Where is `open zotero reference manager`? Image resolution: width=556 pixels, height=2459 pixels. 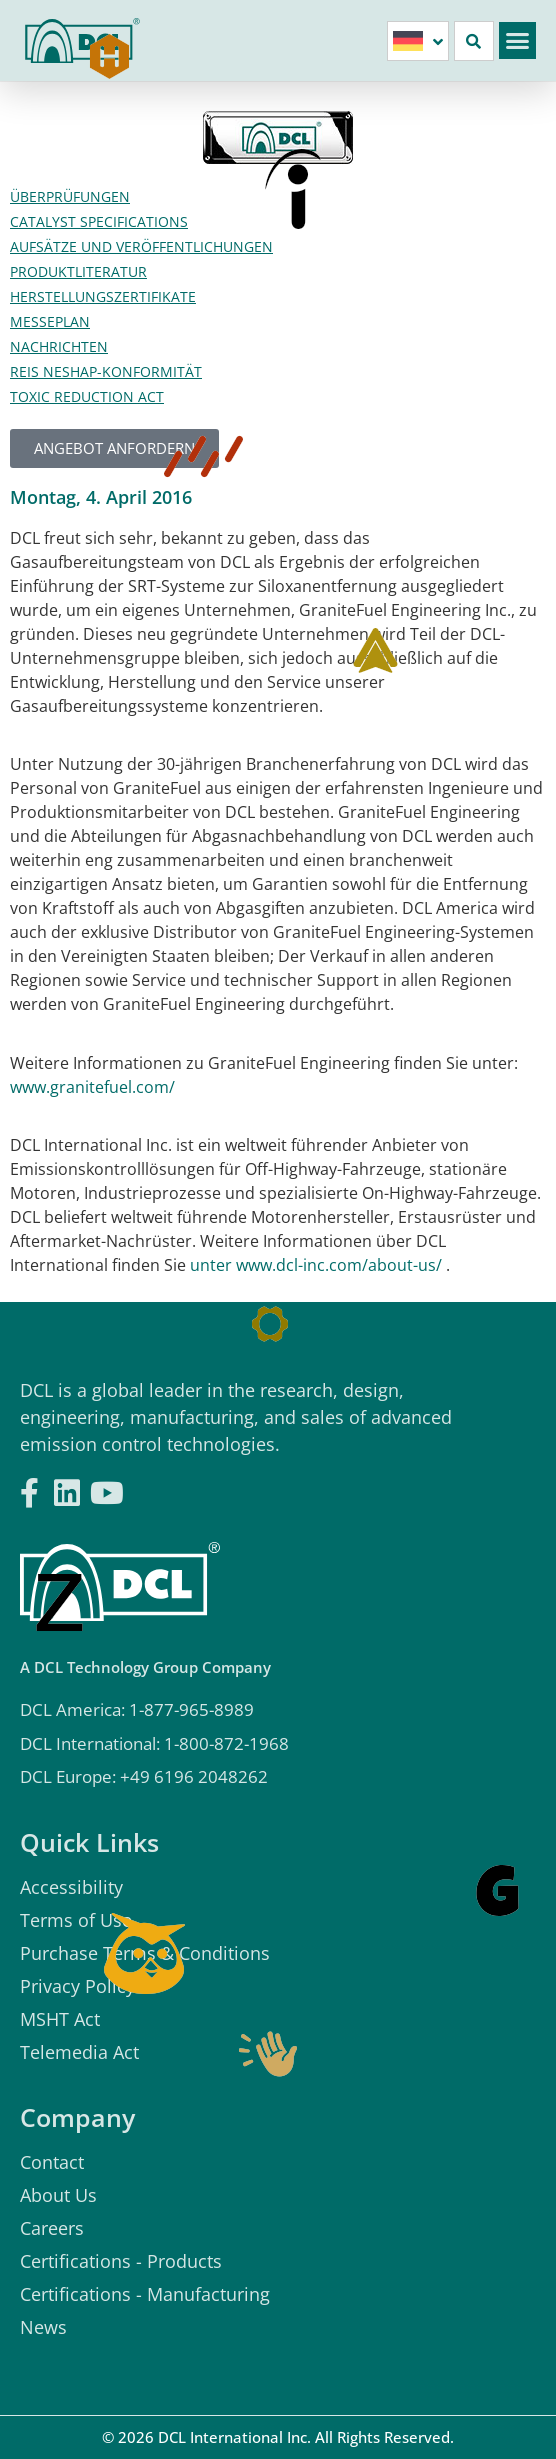 open zotero reference manager is located at coordinates (59, 1602).